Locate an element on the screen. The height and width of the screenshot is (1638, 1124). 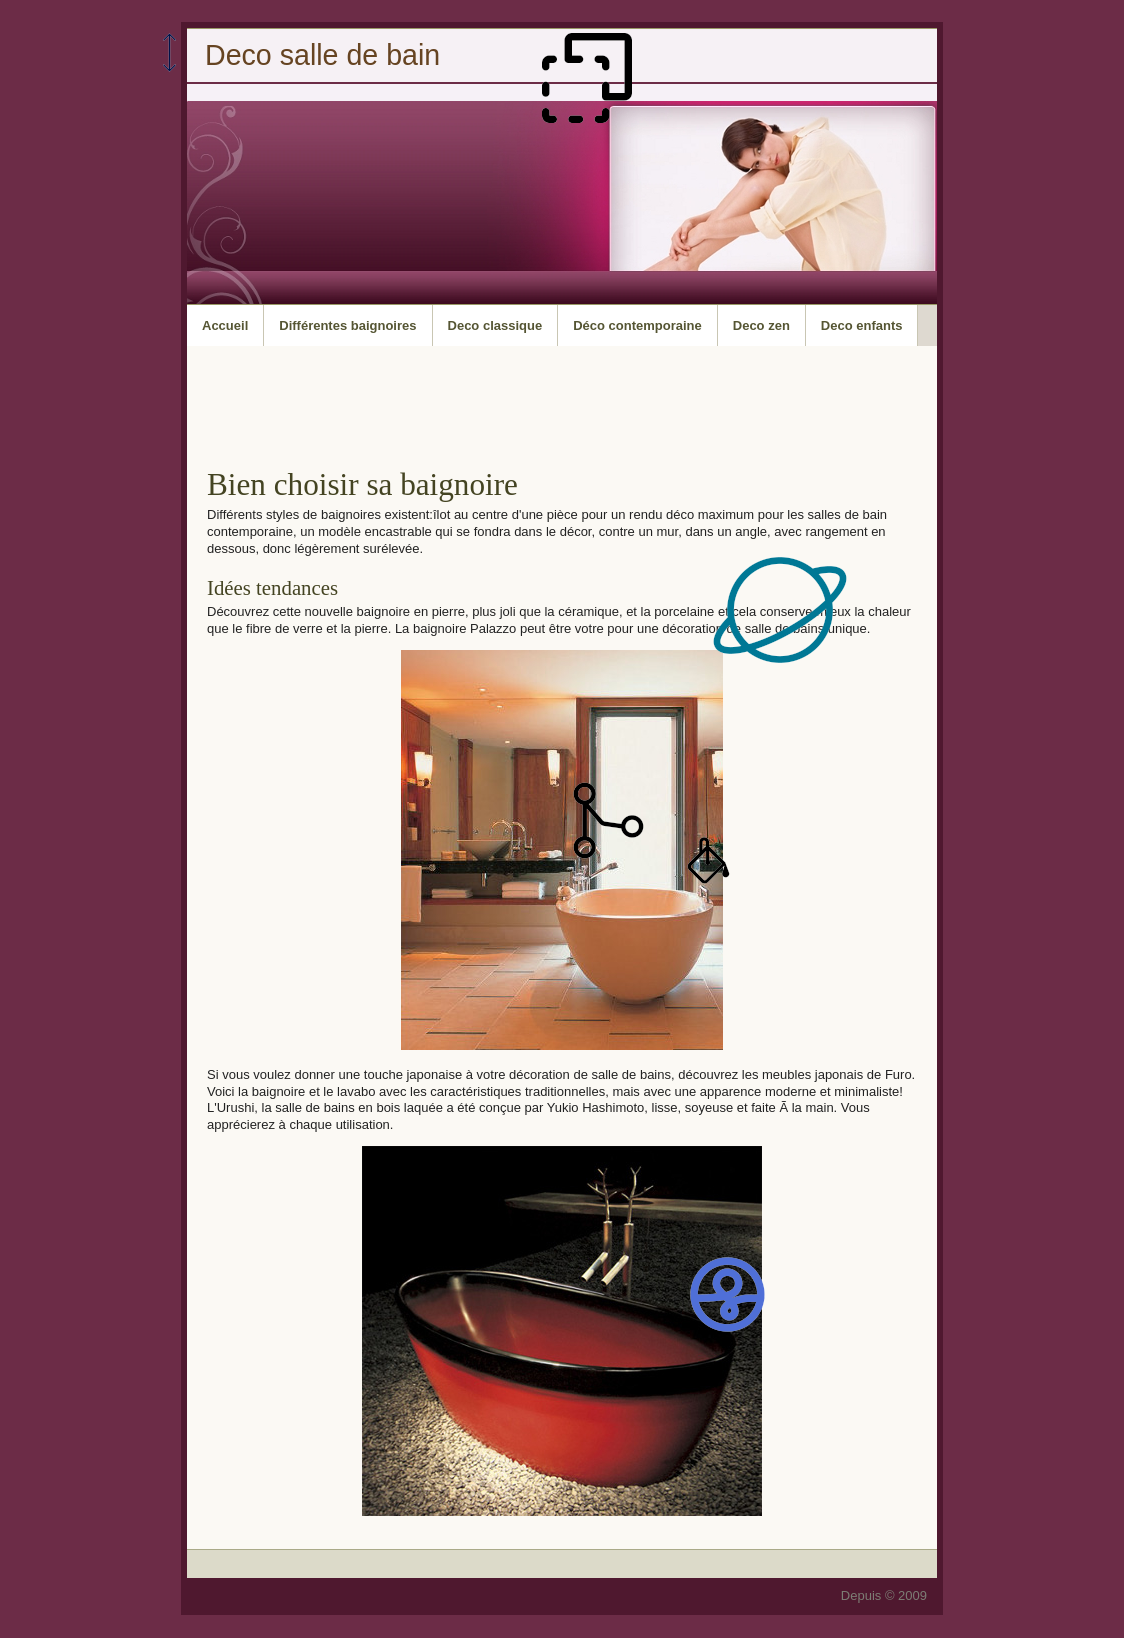
adjust height or vertical size is located at coordinates (169, 52).